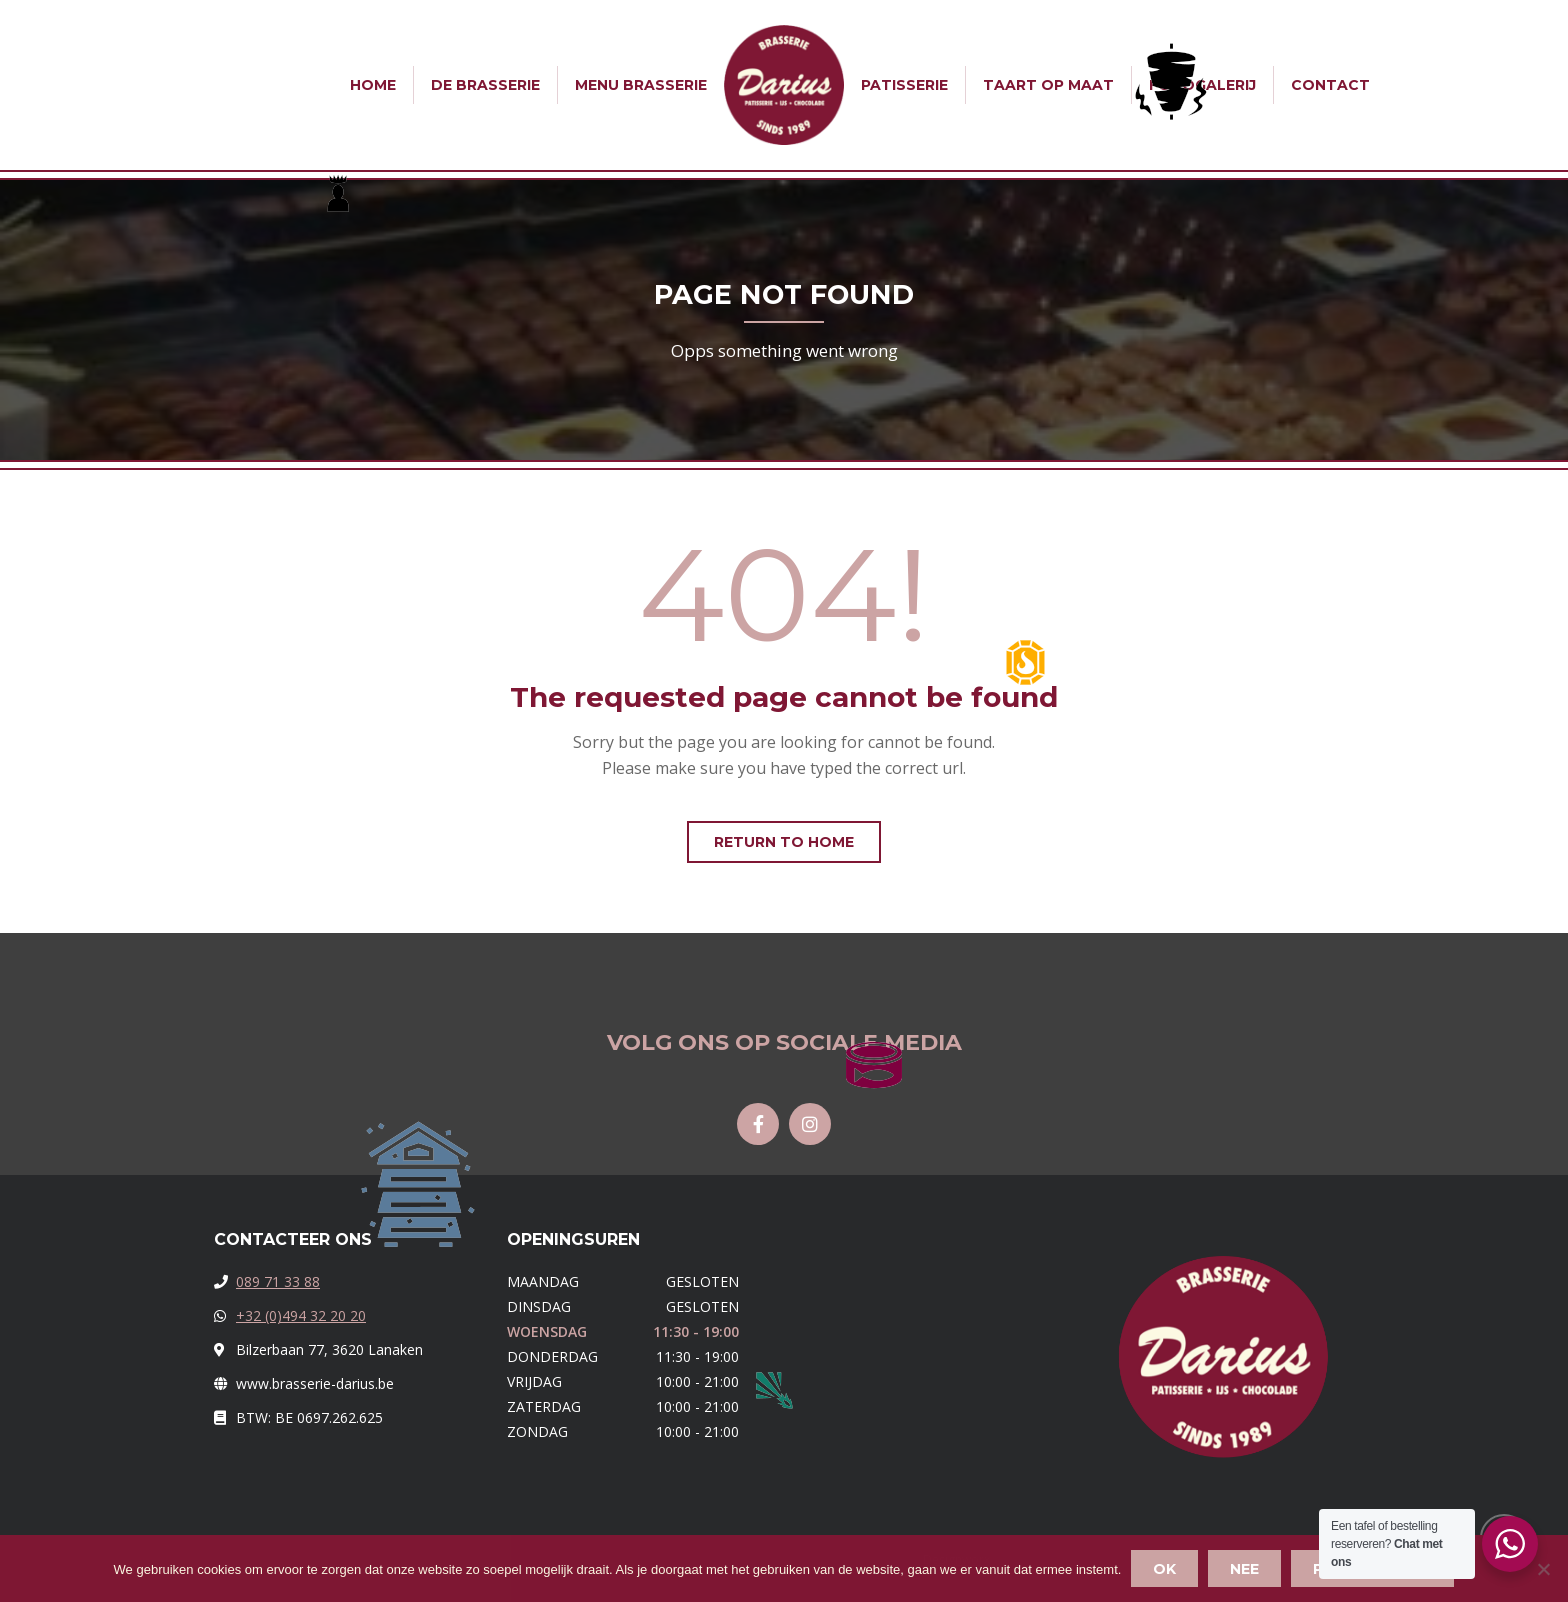  I want to click on indicates player with highest rank or score, so click(338, 193).